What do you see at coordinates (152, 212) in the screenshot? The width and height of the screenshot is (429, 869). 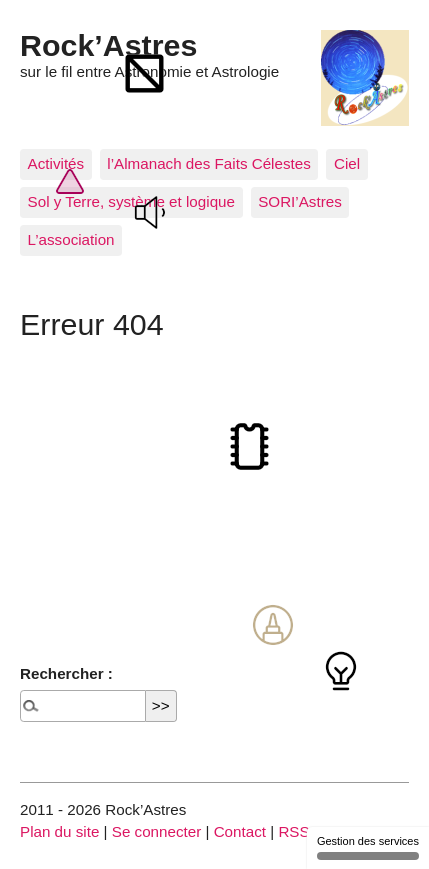 I see `audio playing at low volume` at bounding box center [152, 212].